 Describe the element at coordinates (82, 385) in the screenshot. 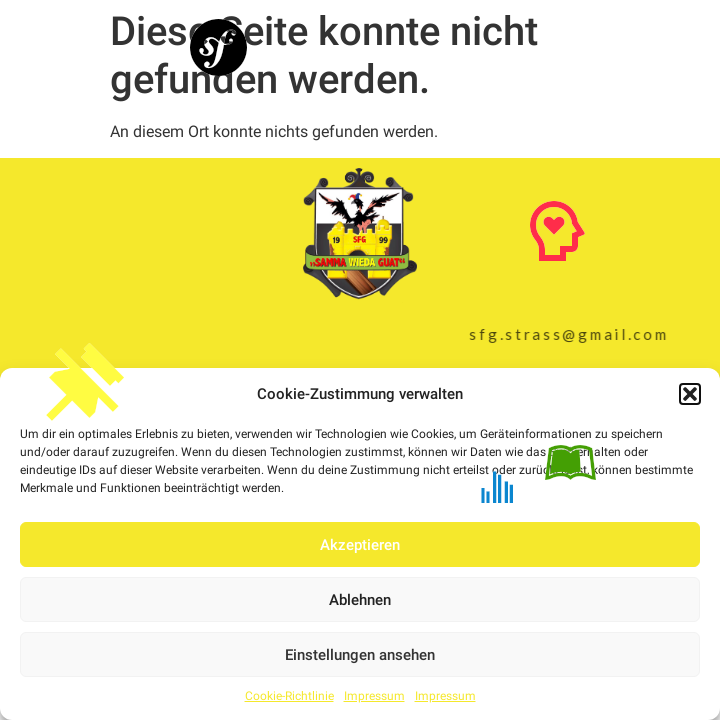

I see `unpin a saved location` at that location.